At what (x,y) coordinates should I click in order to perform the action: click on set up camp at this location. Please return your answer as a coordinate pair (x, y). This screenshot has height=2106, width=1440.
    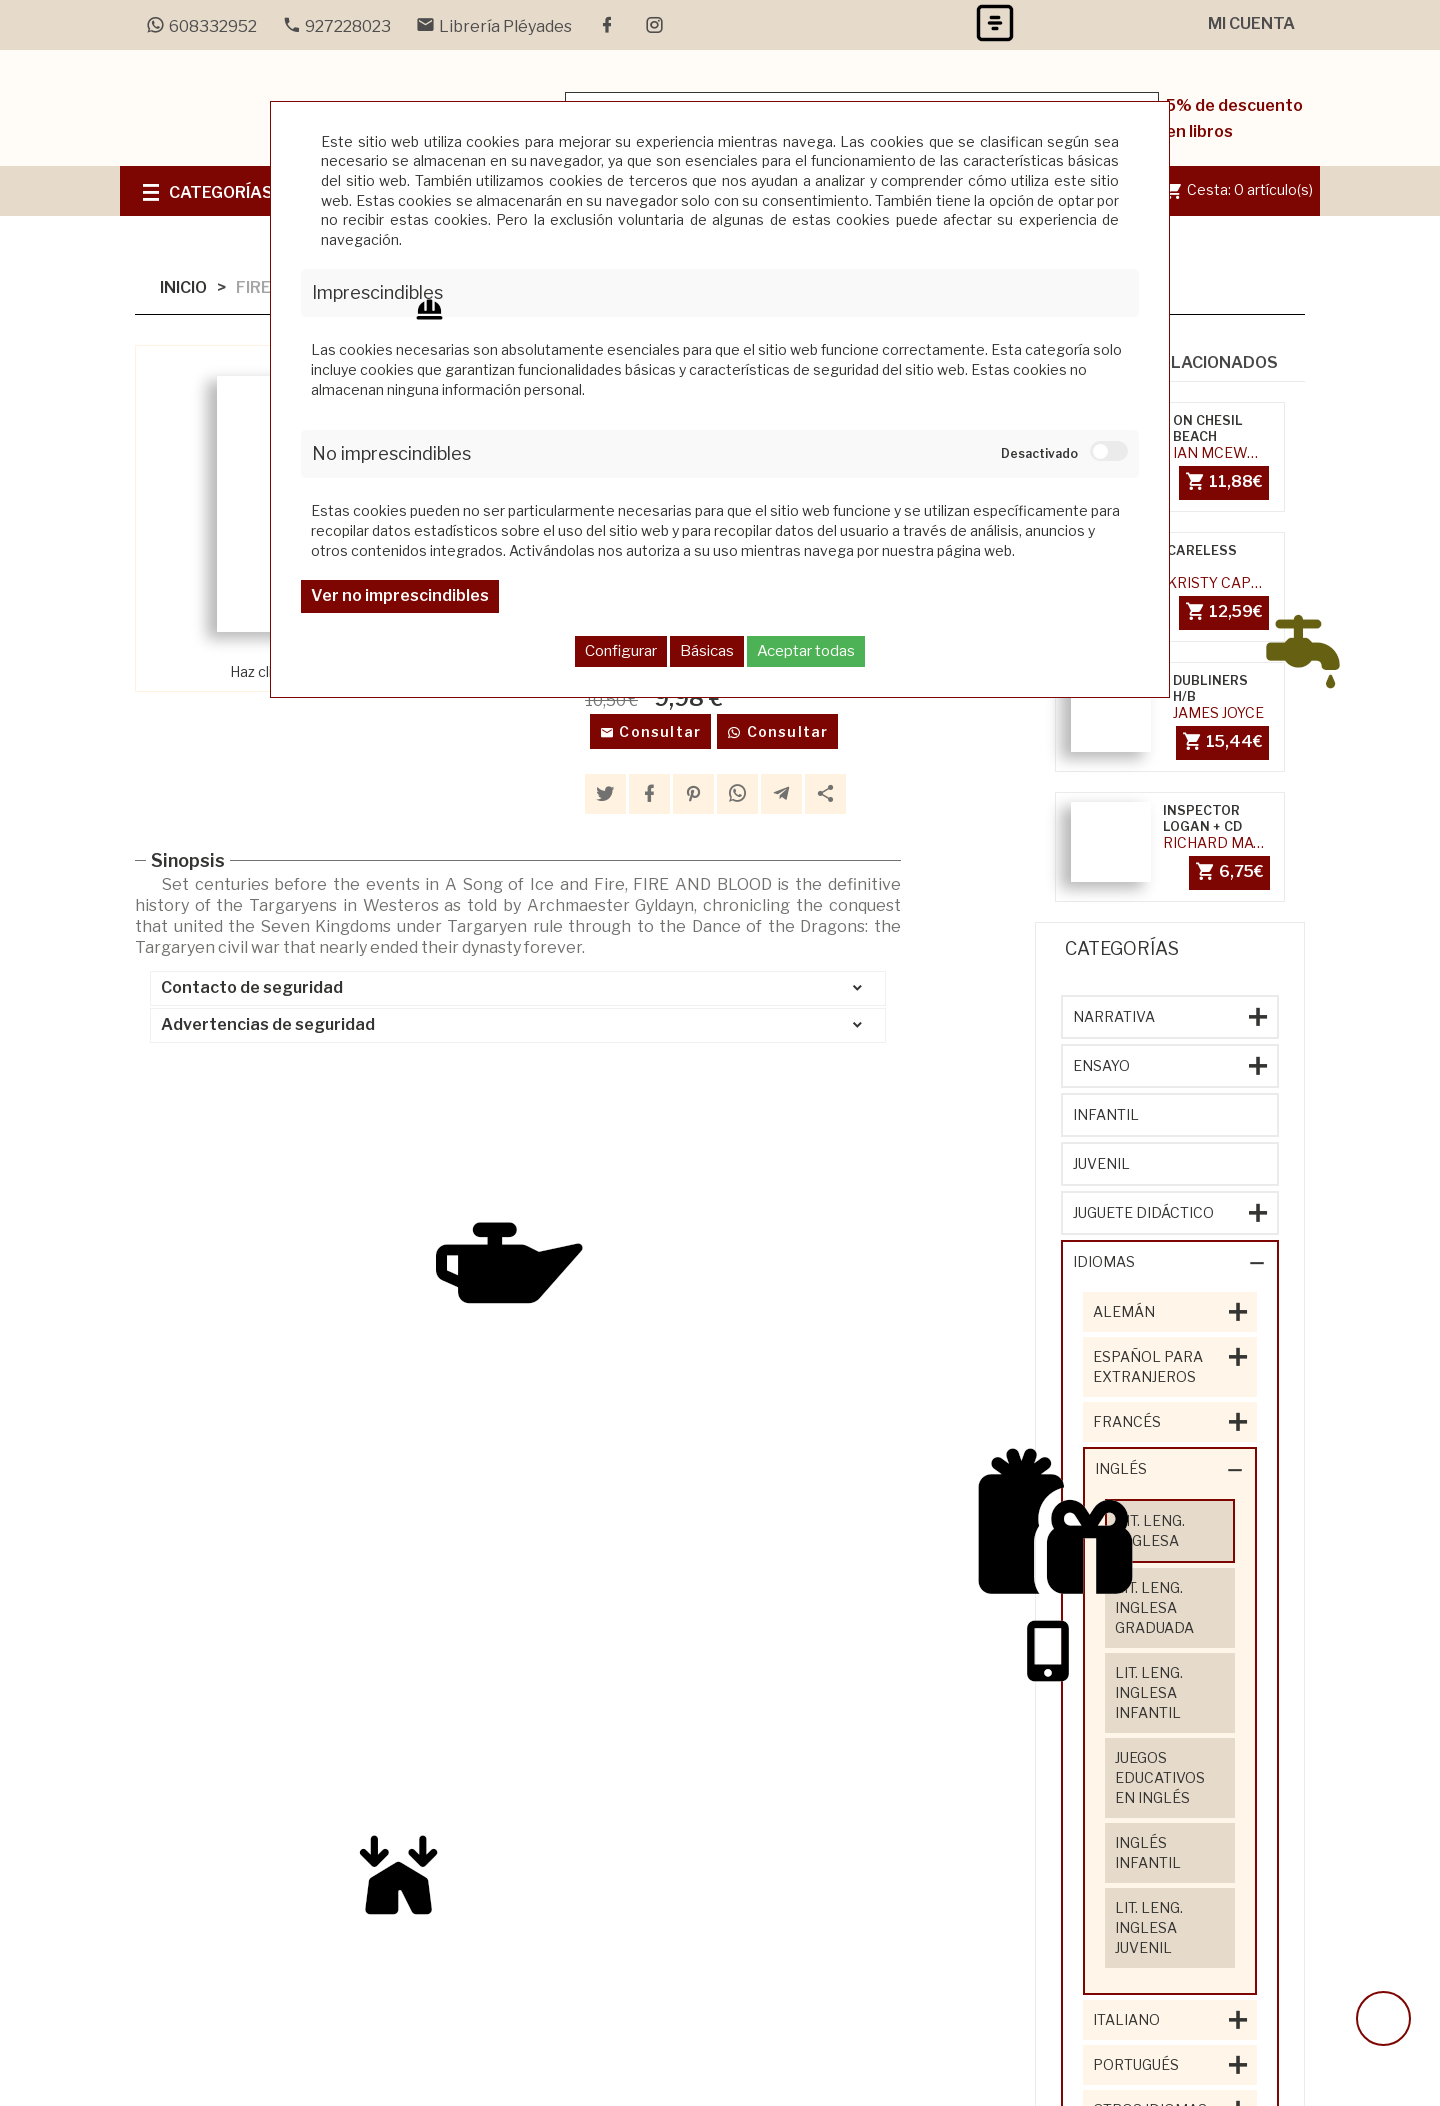
    Looking at the image, I should click on (398, 1875).